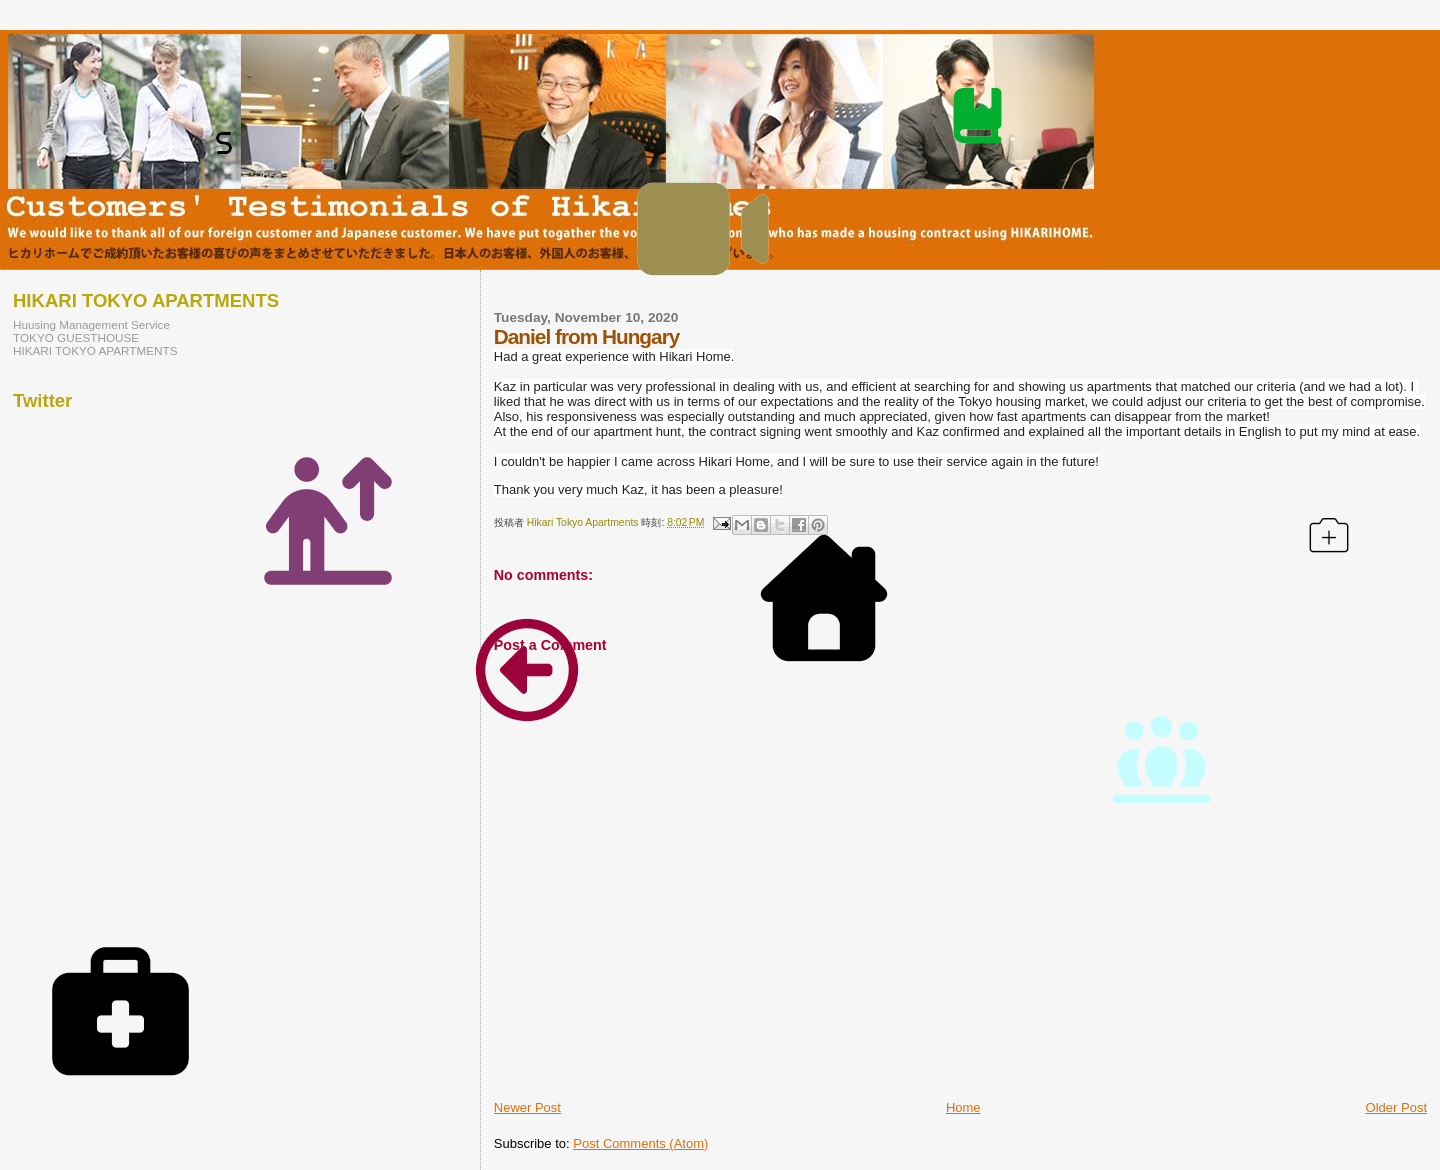  Describe the element at coordinates (1329, 536) in the screenshot. I see `add a new photo` at that location.